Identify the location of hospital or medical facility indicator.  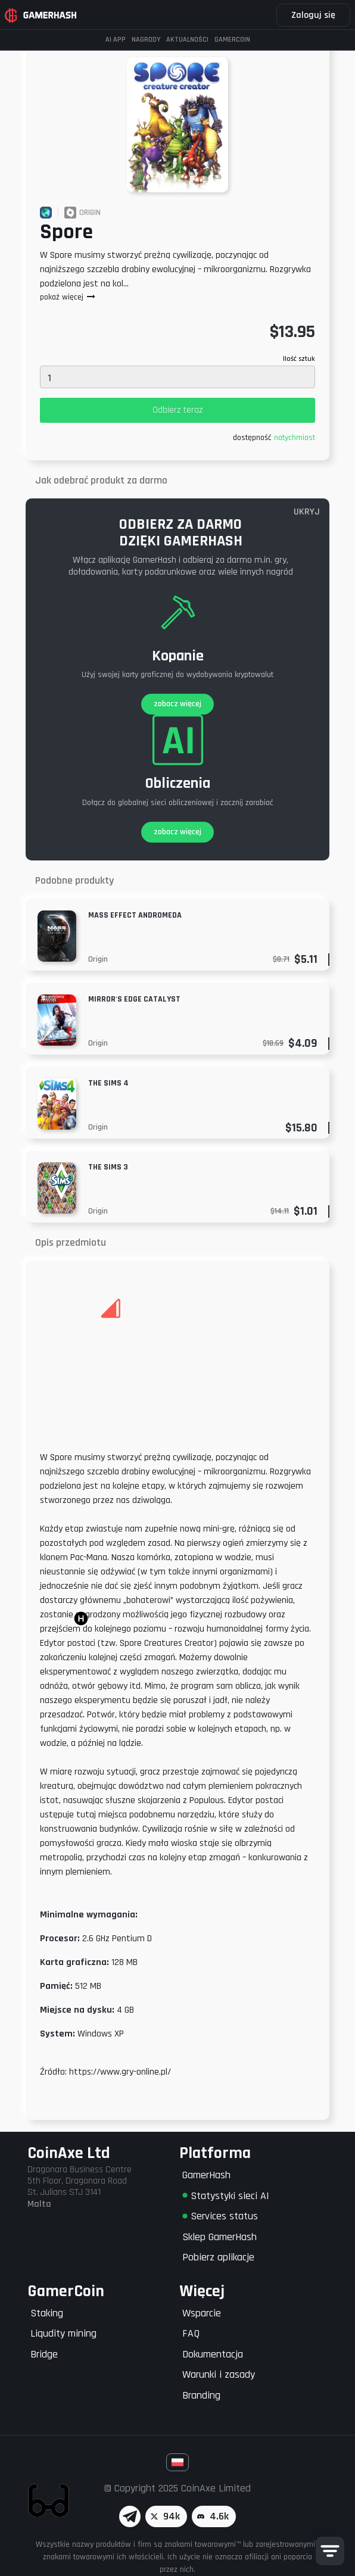
(81, 1618).